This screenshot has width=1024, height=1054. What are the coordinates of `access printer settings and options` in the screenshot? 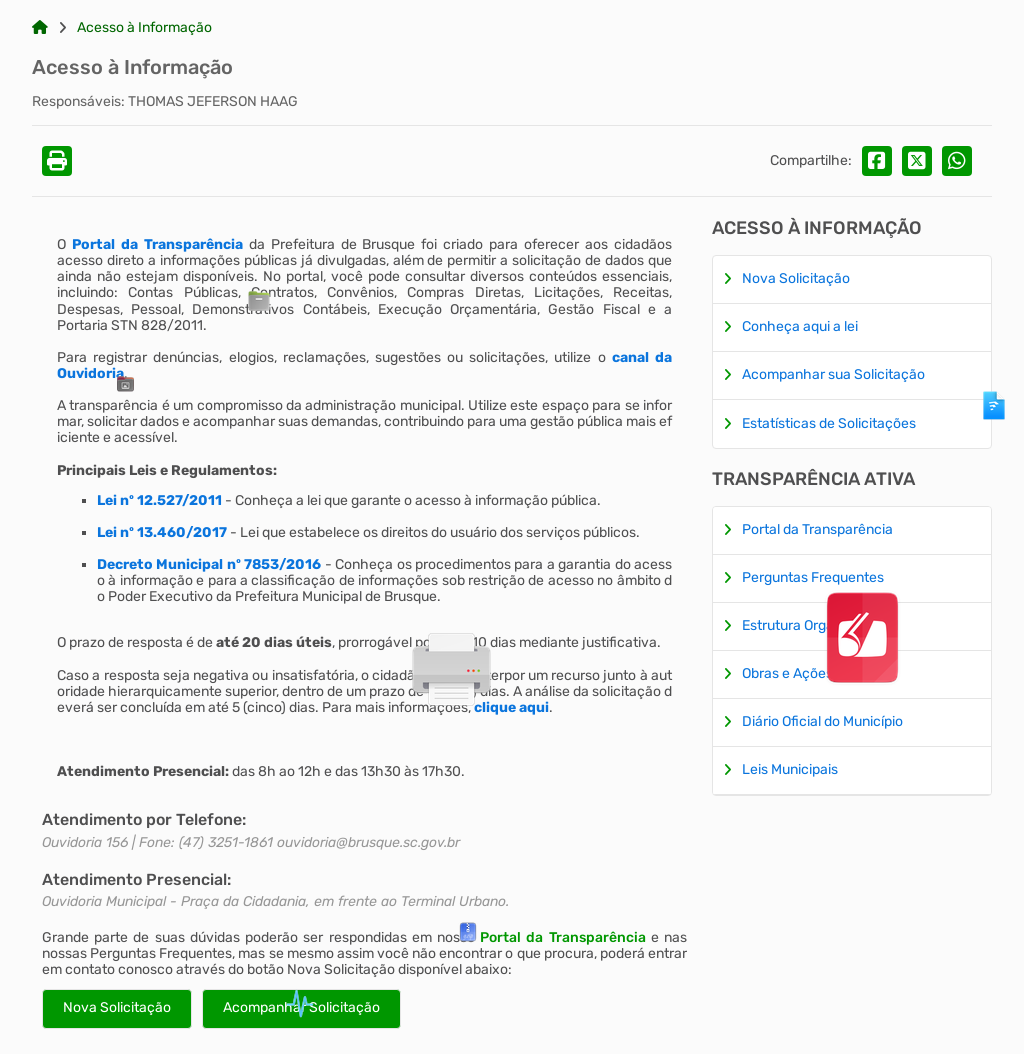 It's located at (451, 669).